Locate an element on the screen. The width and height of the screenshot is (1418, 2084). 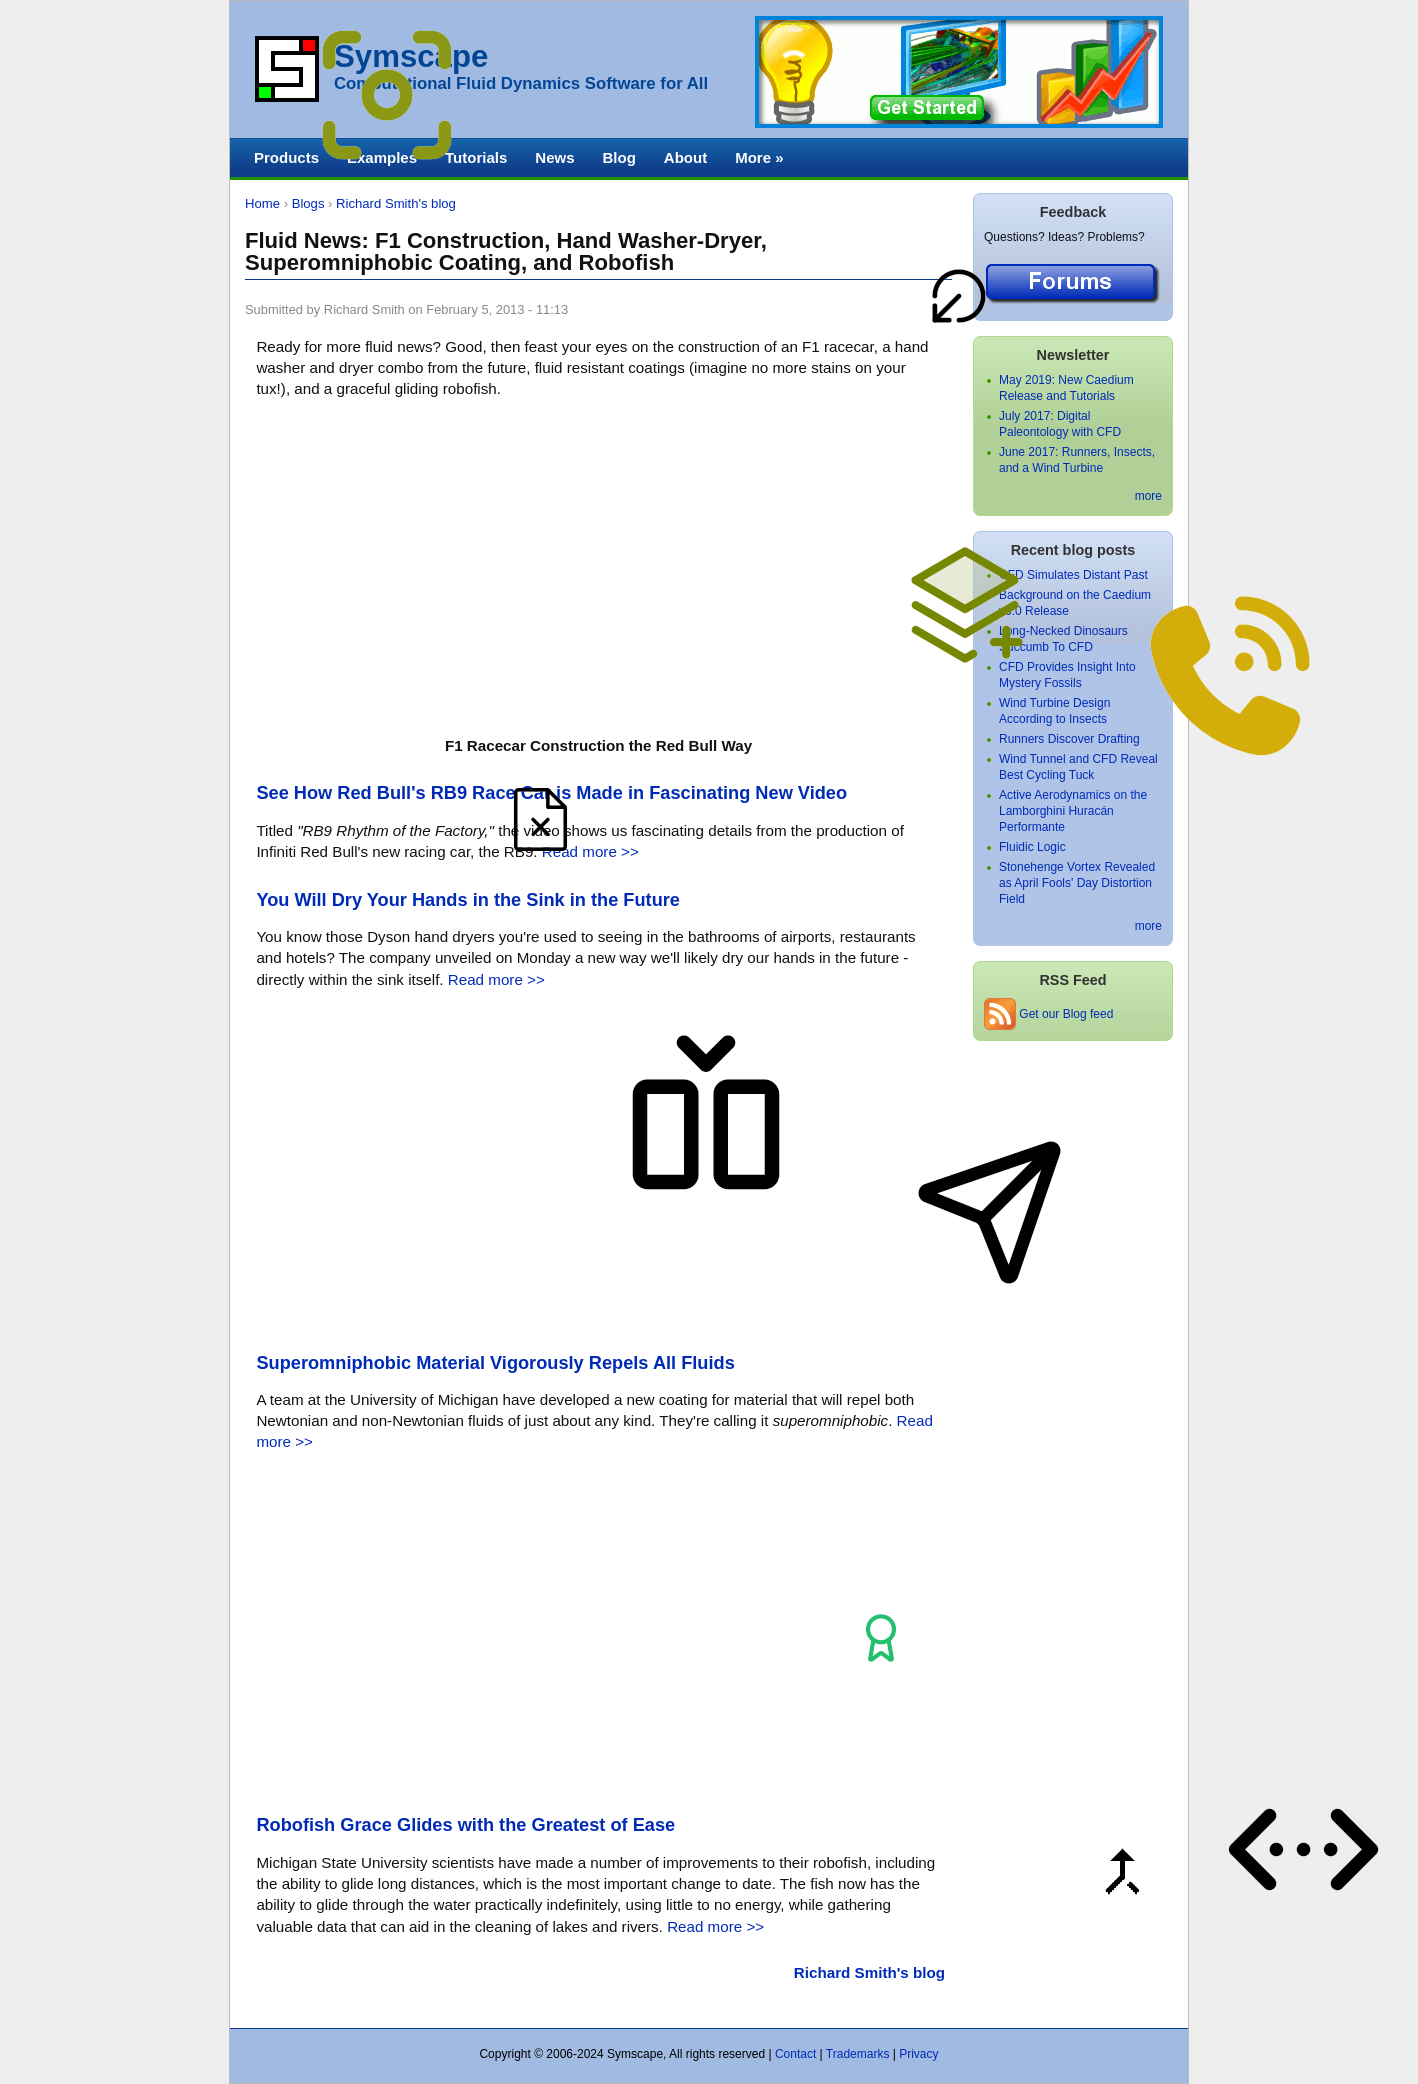
adjust call volume settings is located at coordinates (1225, 680).